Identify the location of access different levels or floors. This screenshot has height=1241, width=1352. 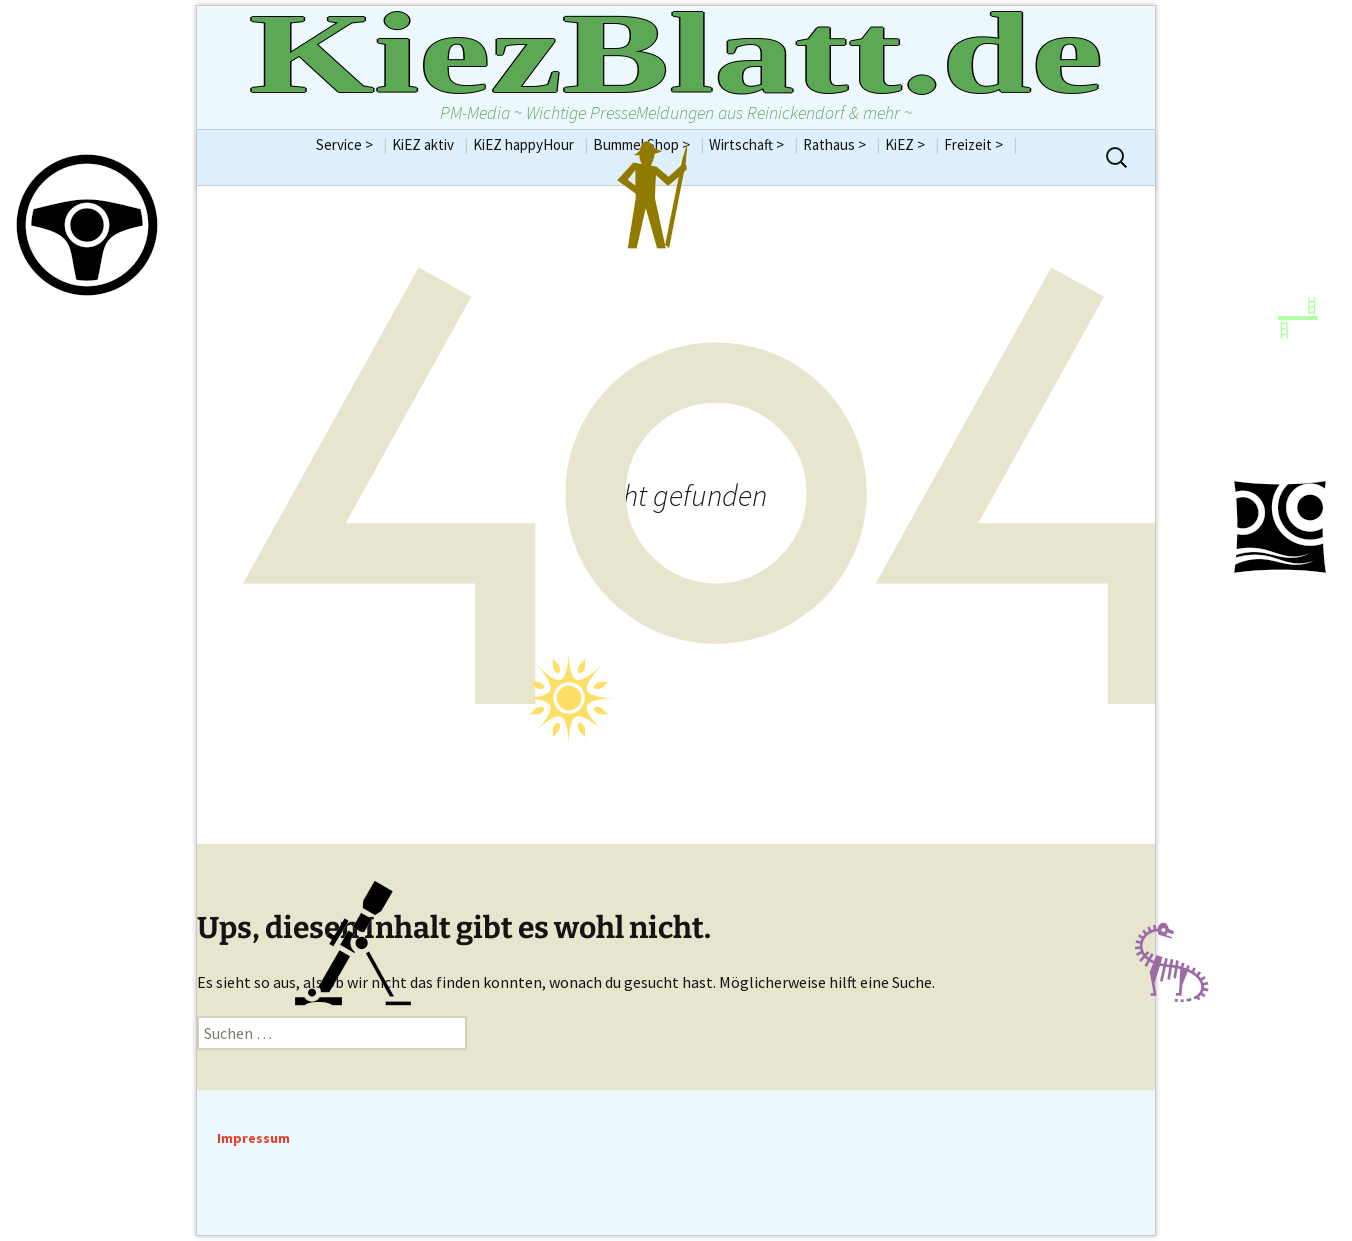
(1298, 318).